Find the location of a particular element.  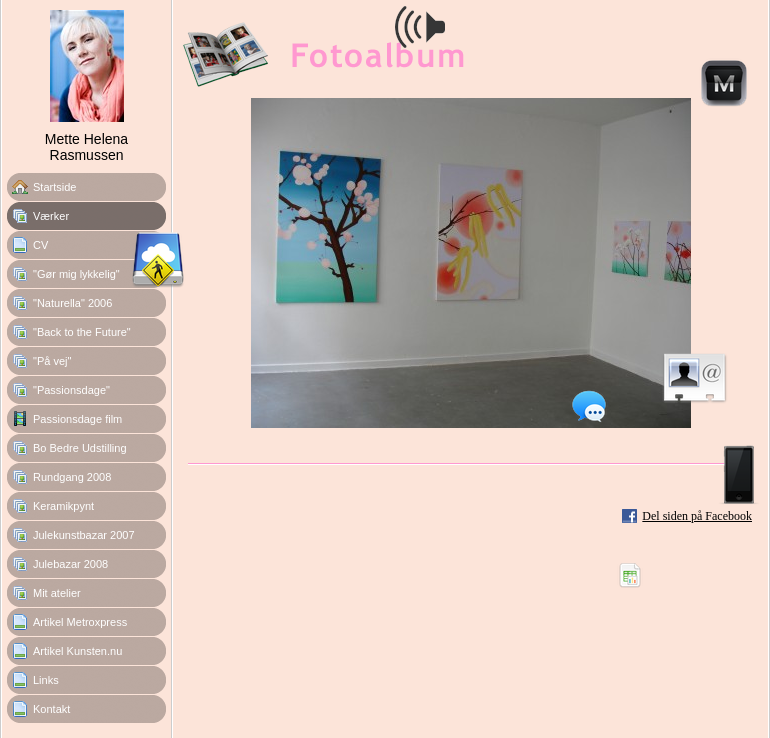

open MeetingBar app for calendar and meeting management is located at coordinates (724, 83).